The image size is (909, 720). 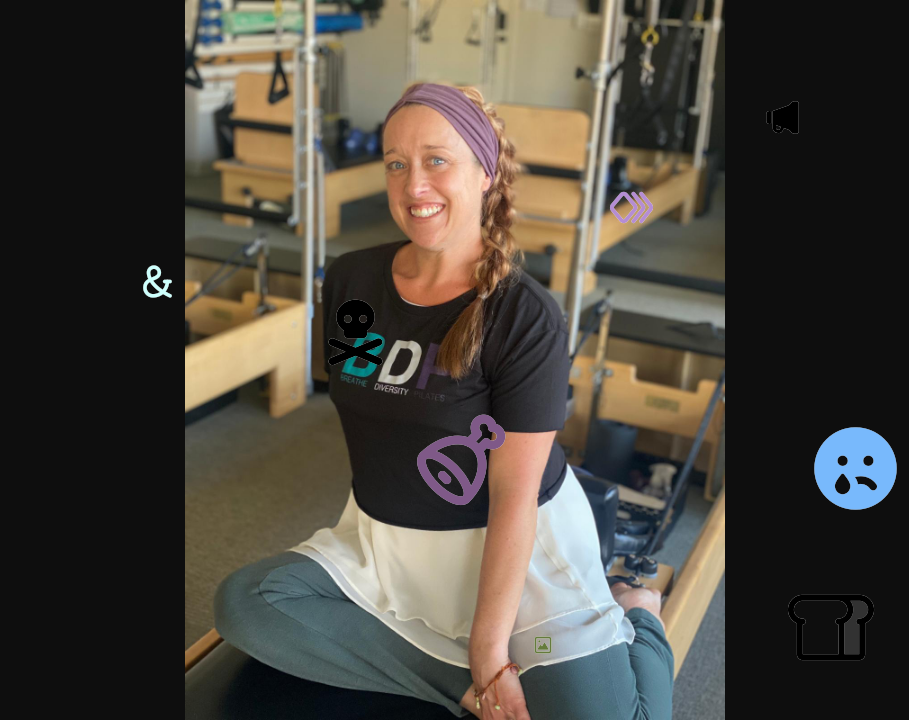 What do you see at coordinates (782, 117) in the screenshot?
I see `view or access an announcement channel` at bounding box center [782, 117].